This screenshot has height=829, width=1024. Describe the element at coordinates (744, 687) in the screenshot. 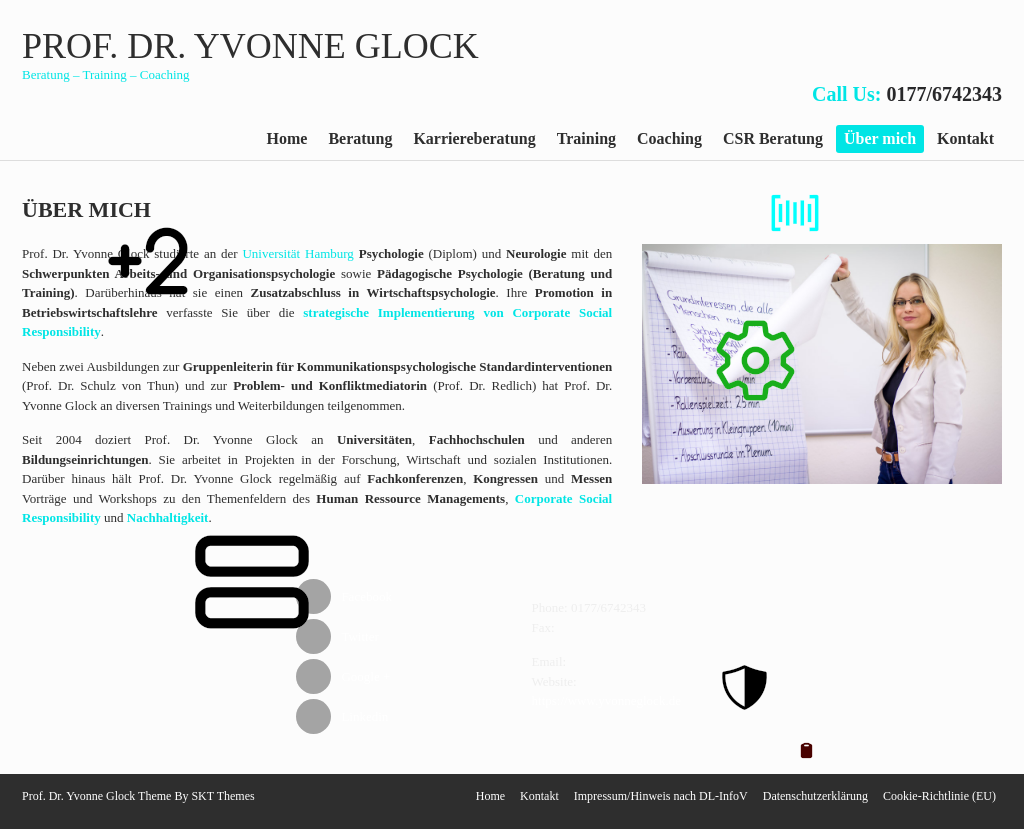

I see `indicates partial security or protection status` at that location.